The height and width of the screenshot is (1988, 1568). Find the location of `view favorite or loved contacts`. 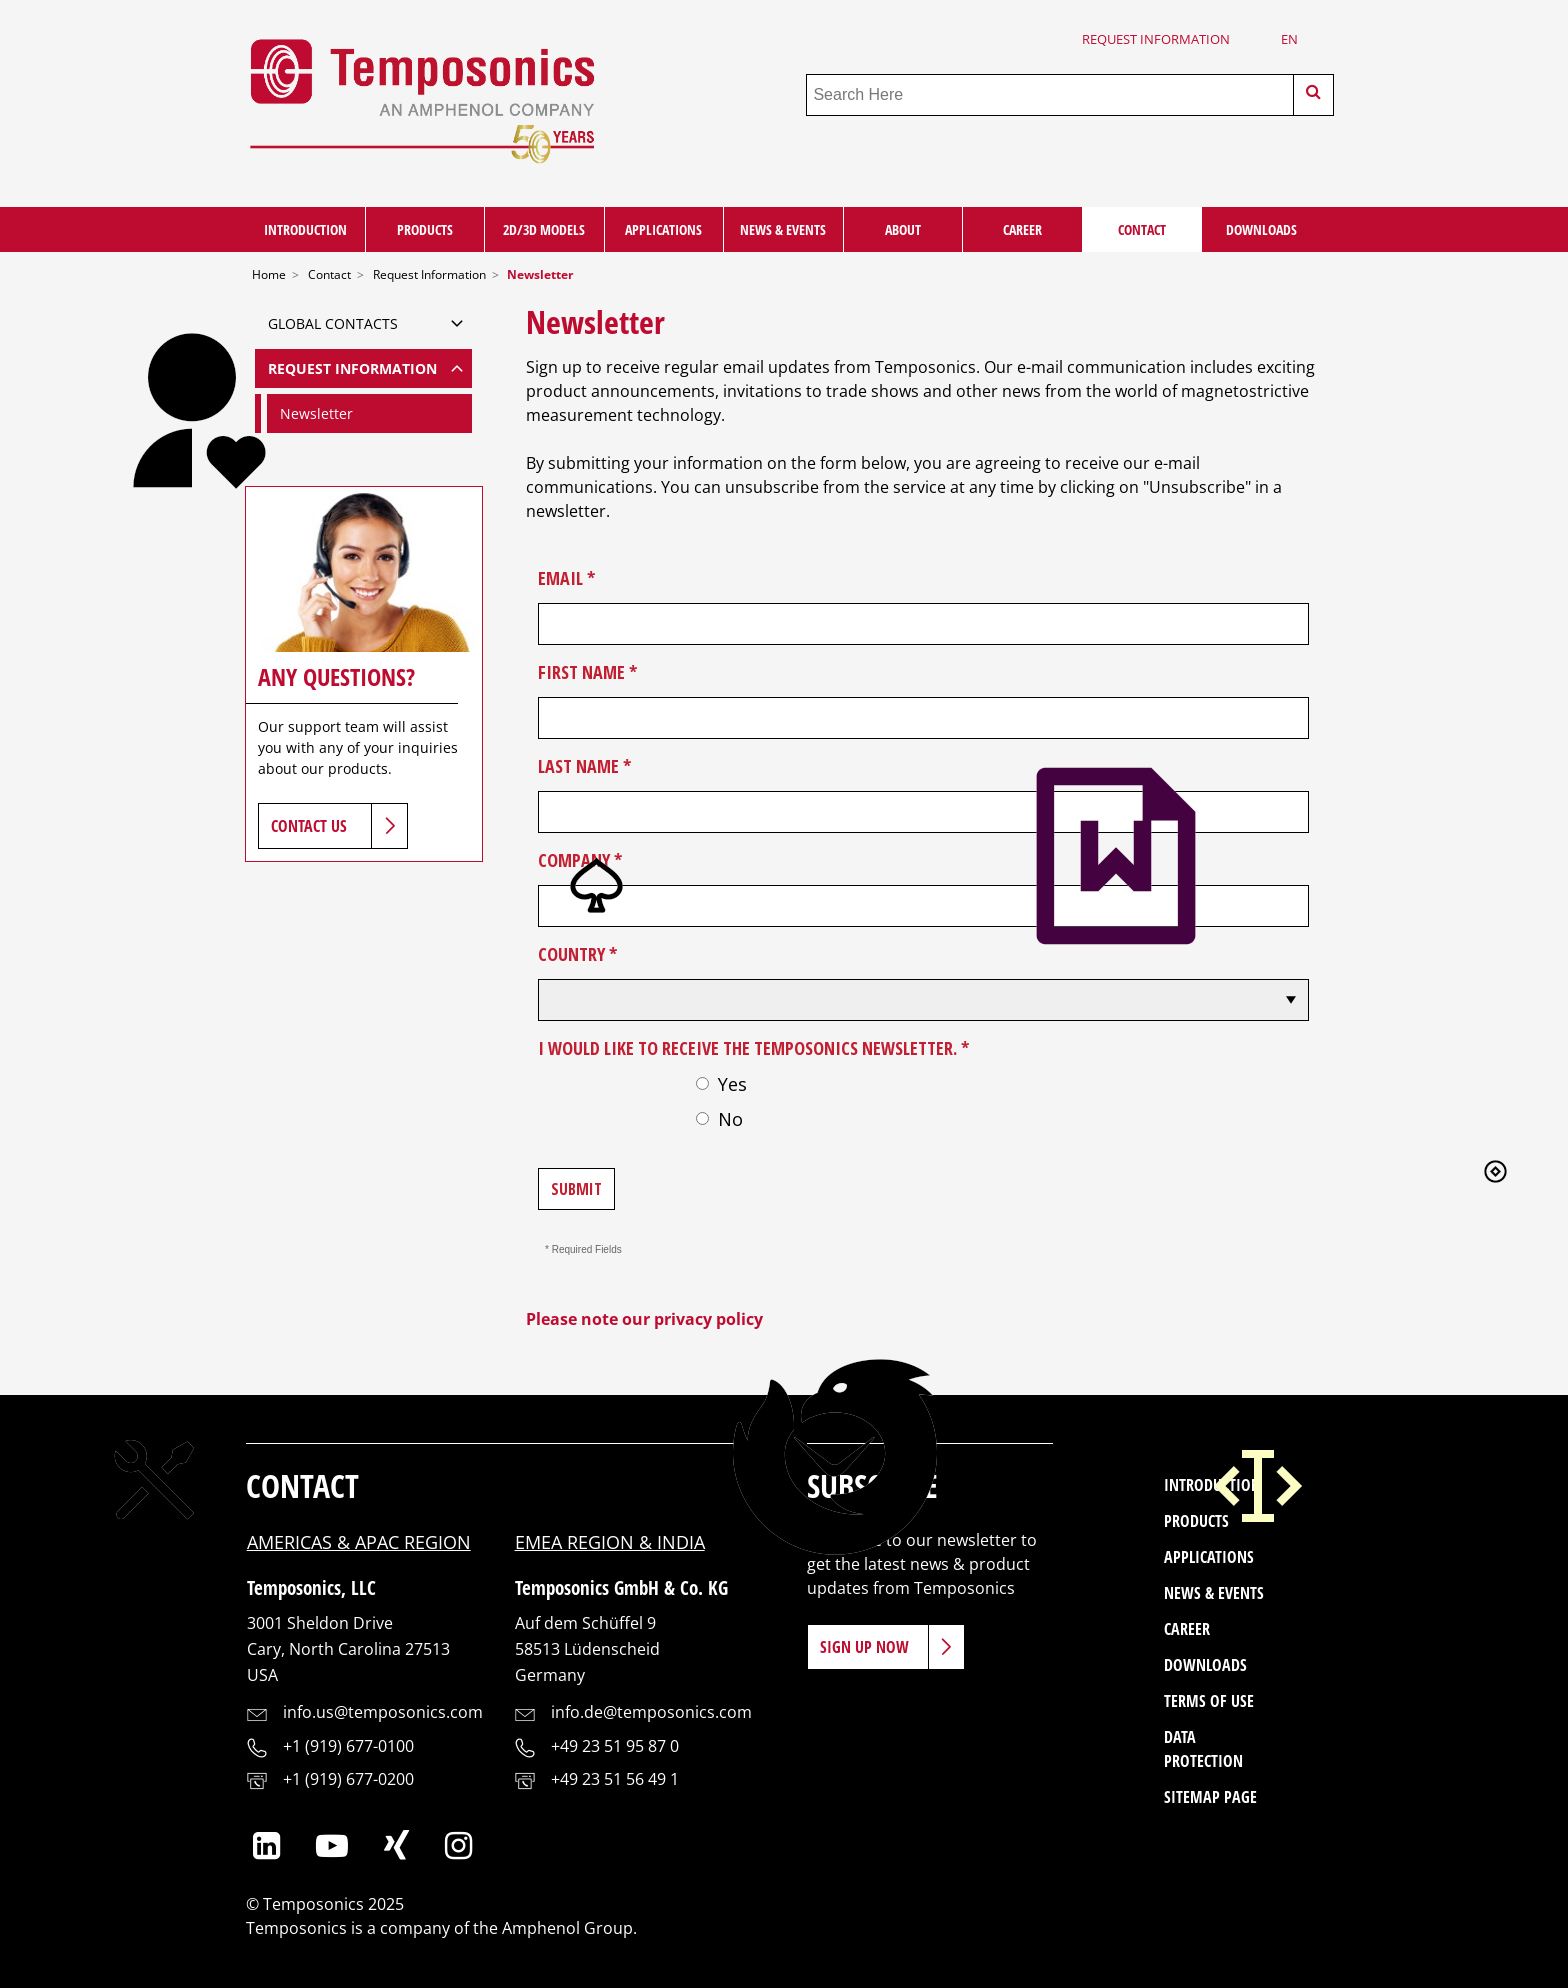

view favorite or loved contacts is located at coordinates (192, 414).